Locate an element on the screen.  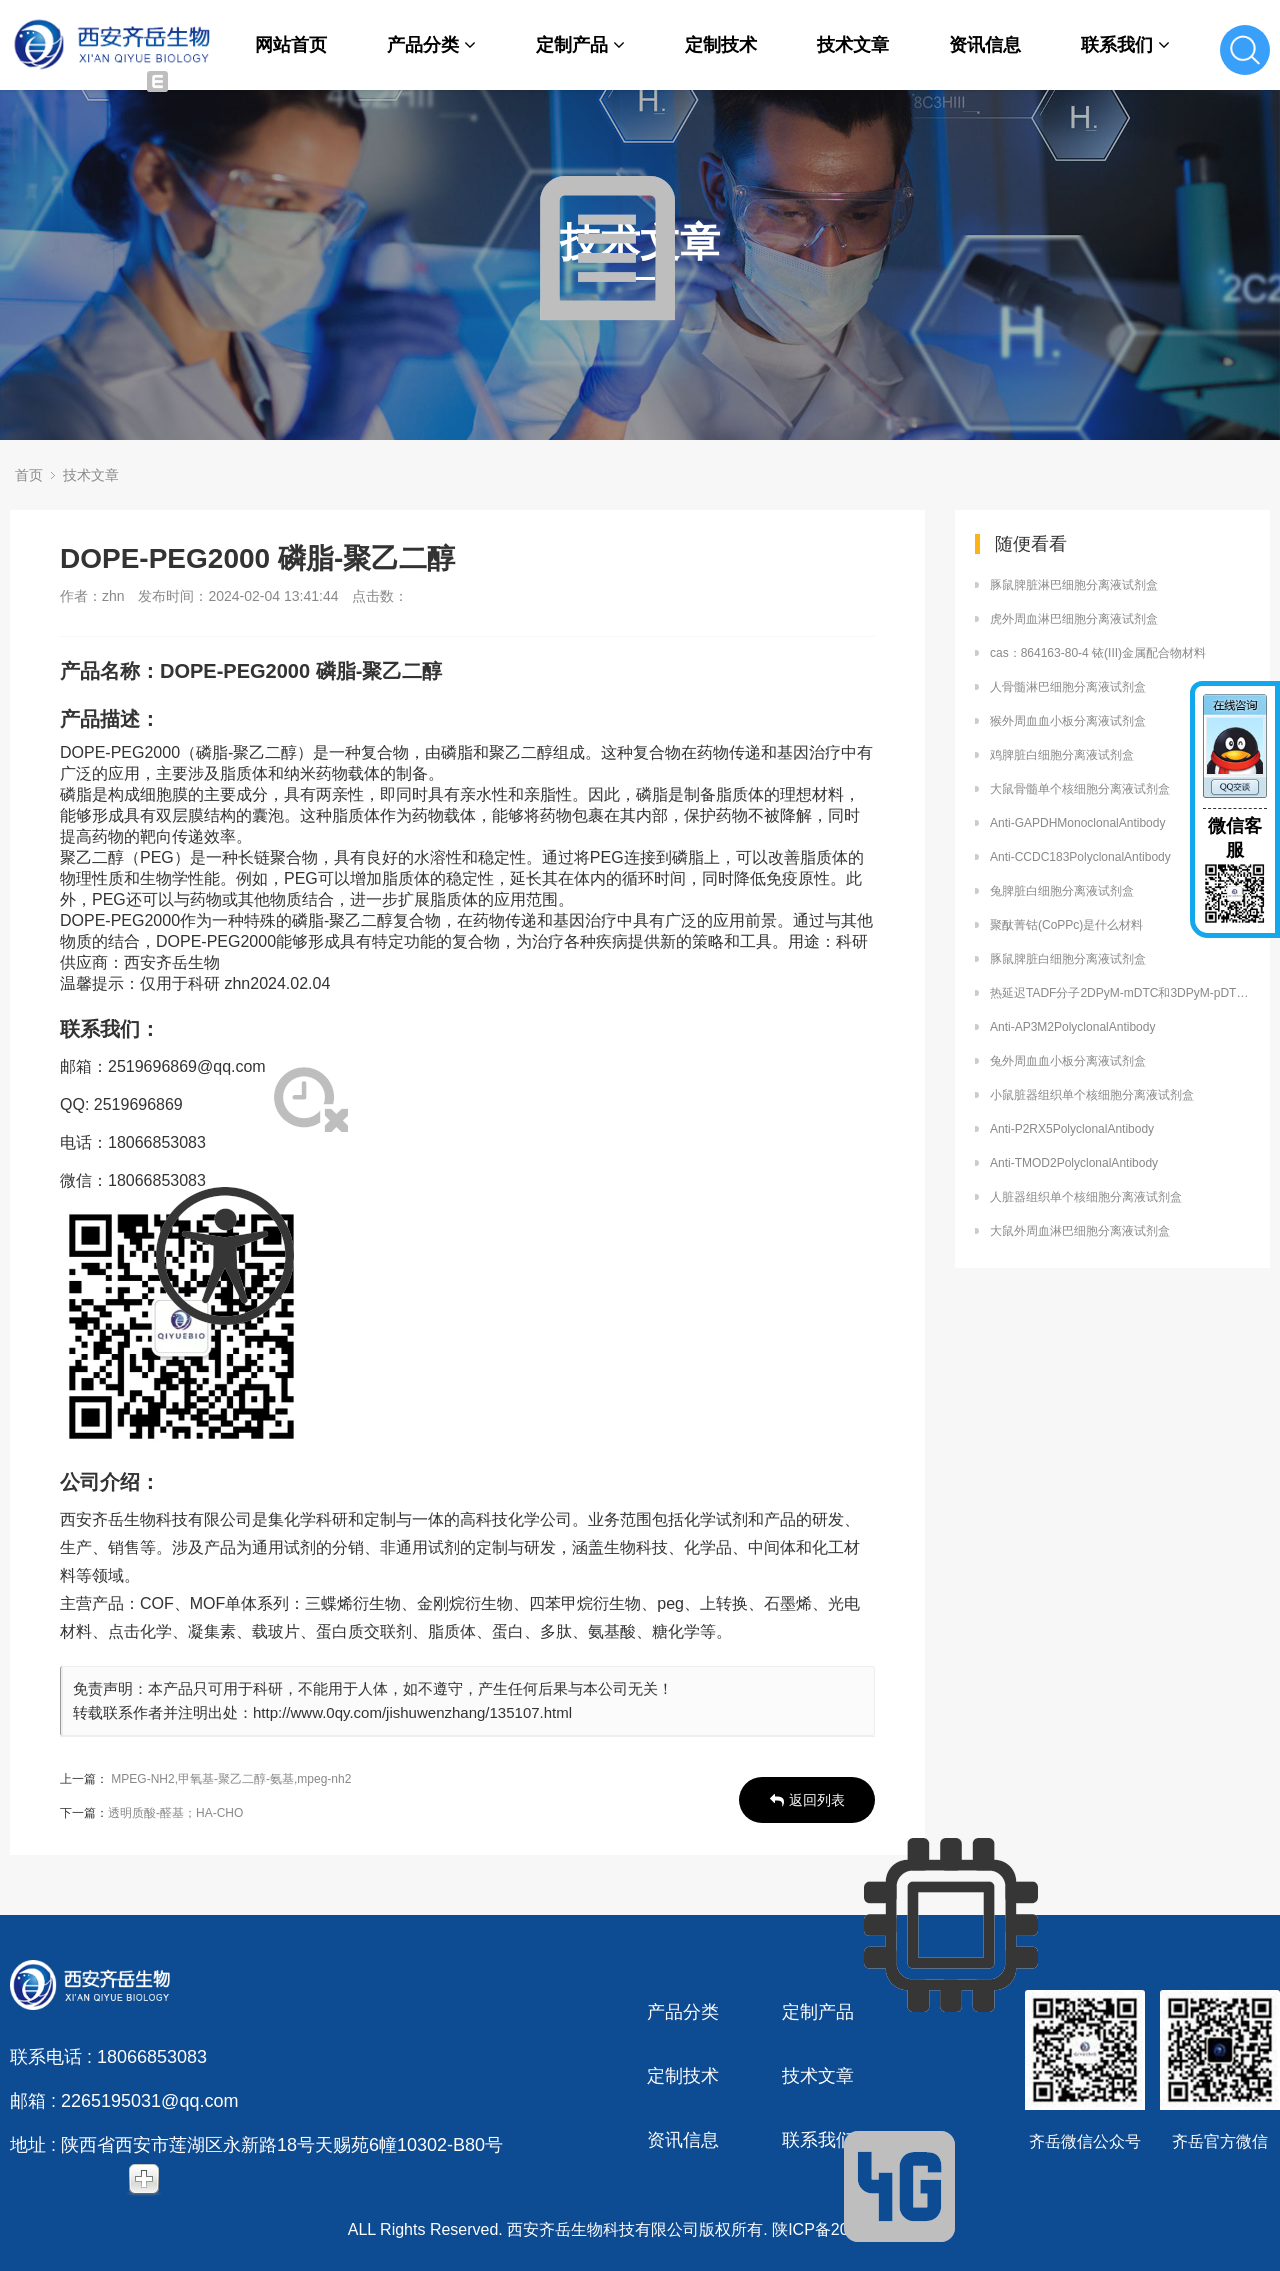
access multi-disk or RAID storage drive is located at coordinates (607, 253).